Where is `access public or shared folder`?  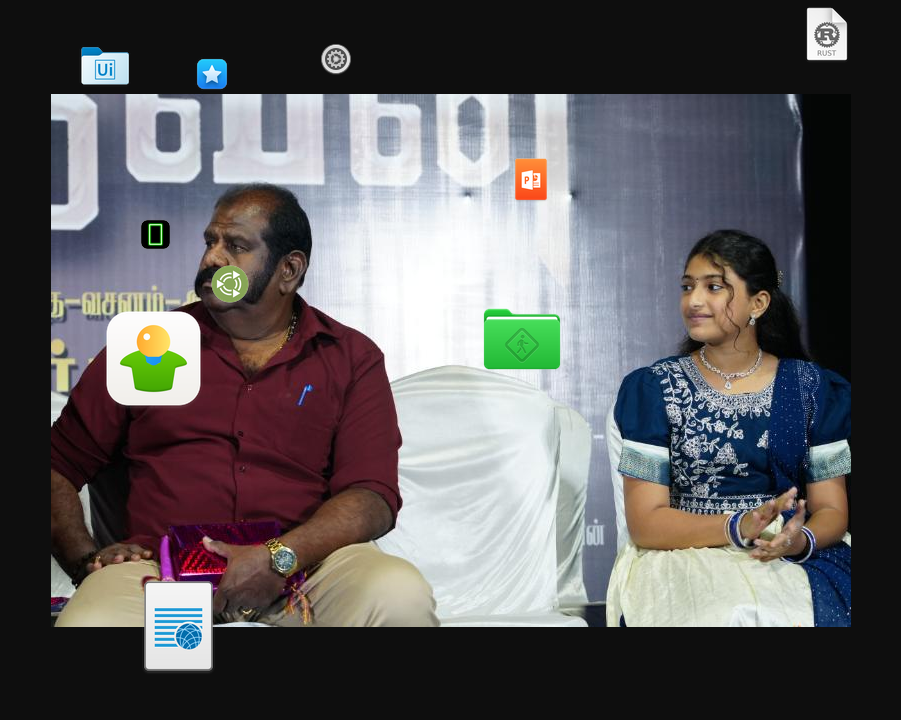 access public or shared folder is located at coordinates (522, 339).